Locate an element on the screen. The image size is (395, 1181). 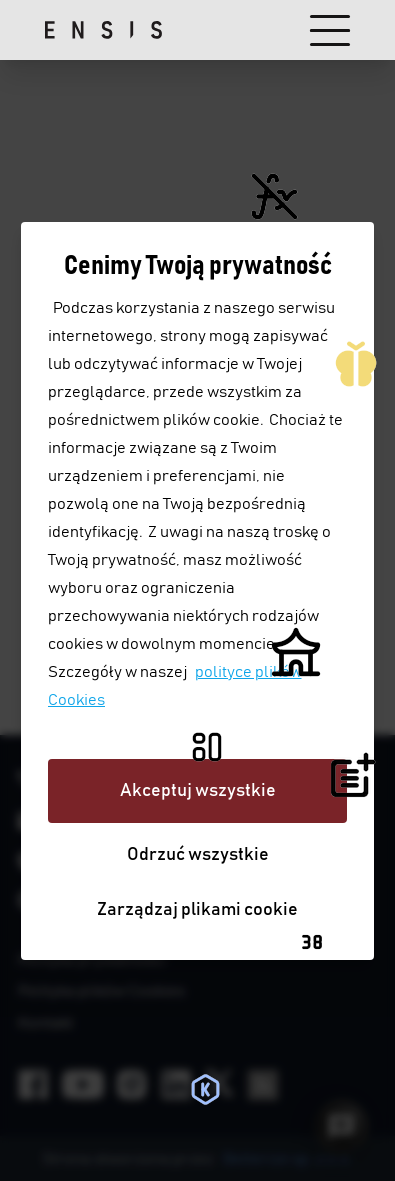
view pavilion or gazebo location is located at coordinates (296, 652).